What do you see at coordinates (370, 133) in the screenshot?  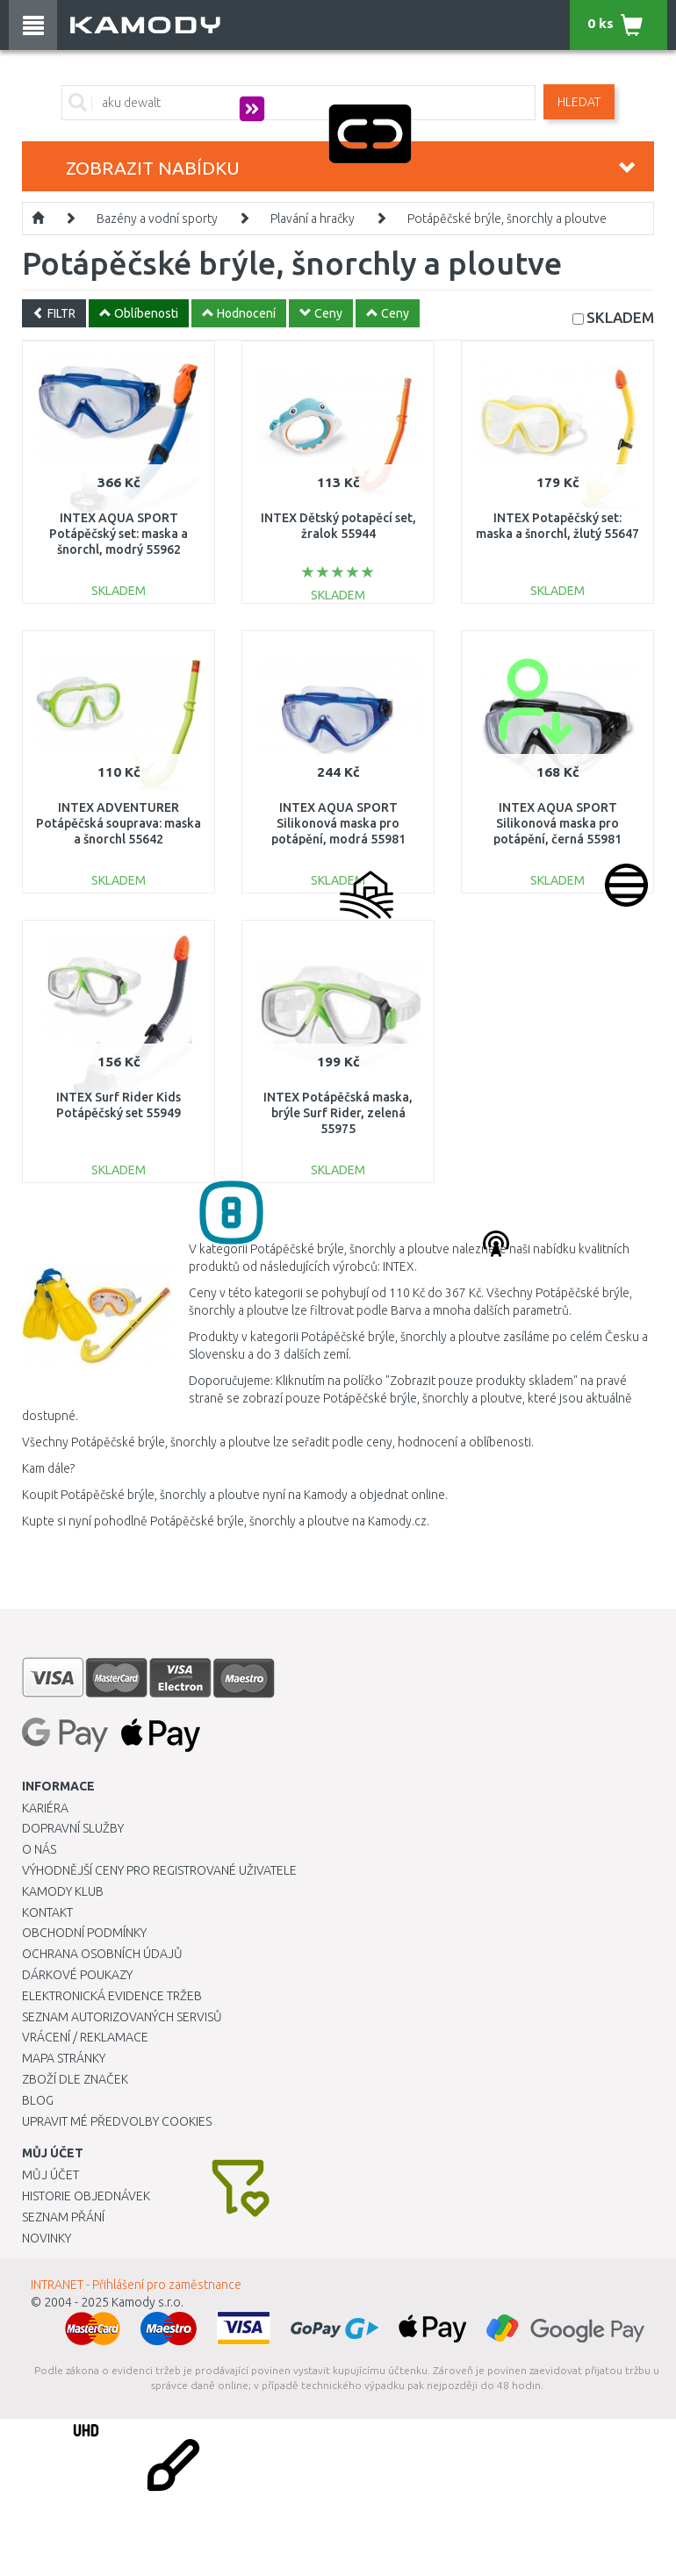 I see `unlink or disconnect a shared resource` at bounding box center [370, 133].